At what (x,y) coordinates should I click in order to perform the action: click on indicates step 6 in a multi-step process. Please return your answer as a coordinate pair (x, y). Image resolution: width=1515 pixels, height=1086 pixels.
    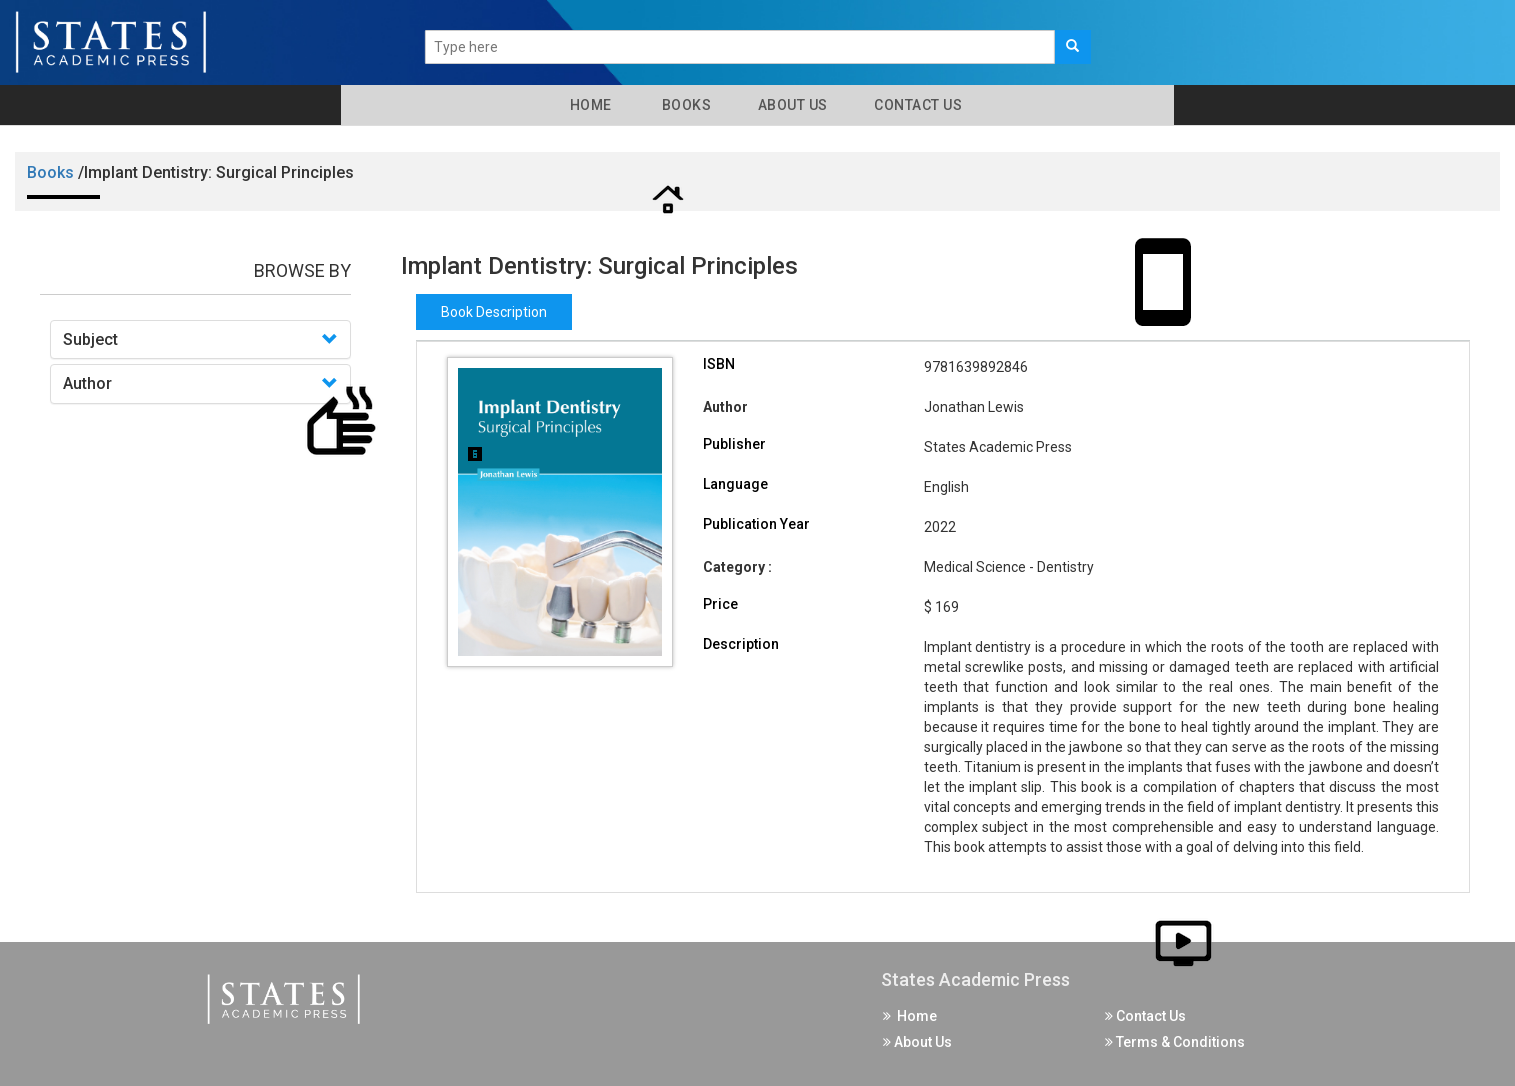
    Looking at the image, I should click on (475, 454).